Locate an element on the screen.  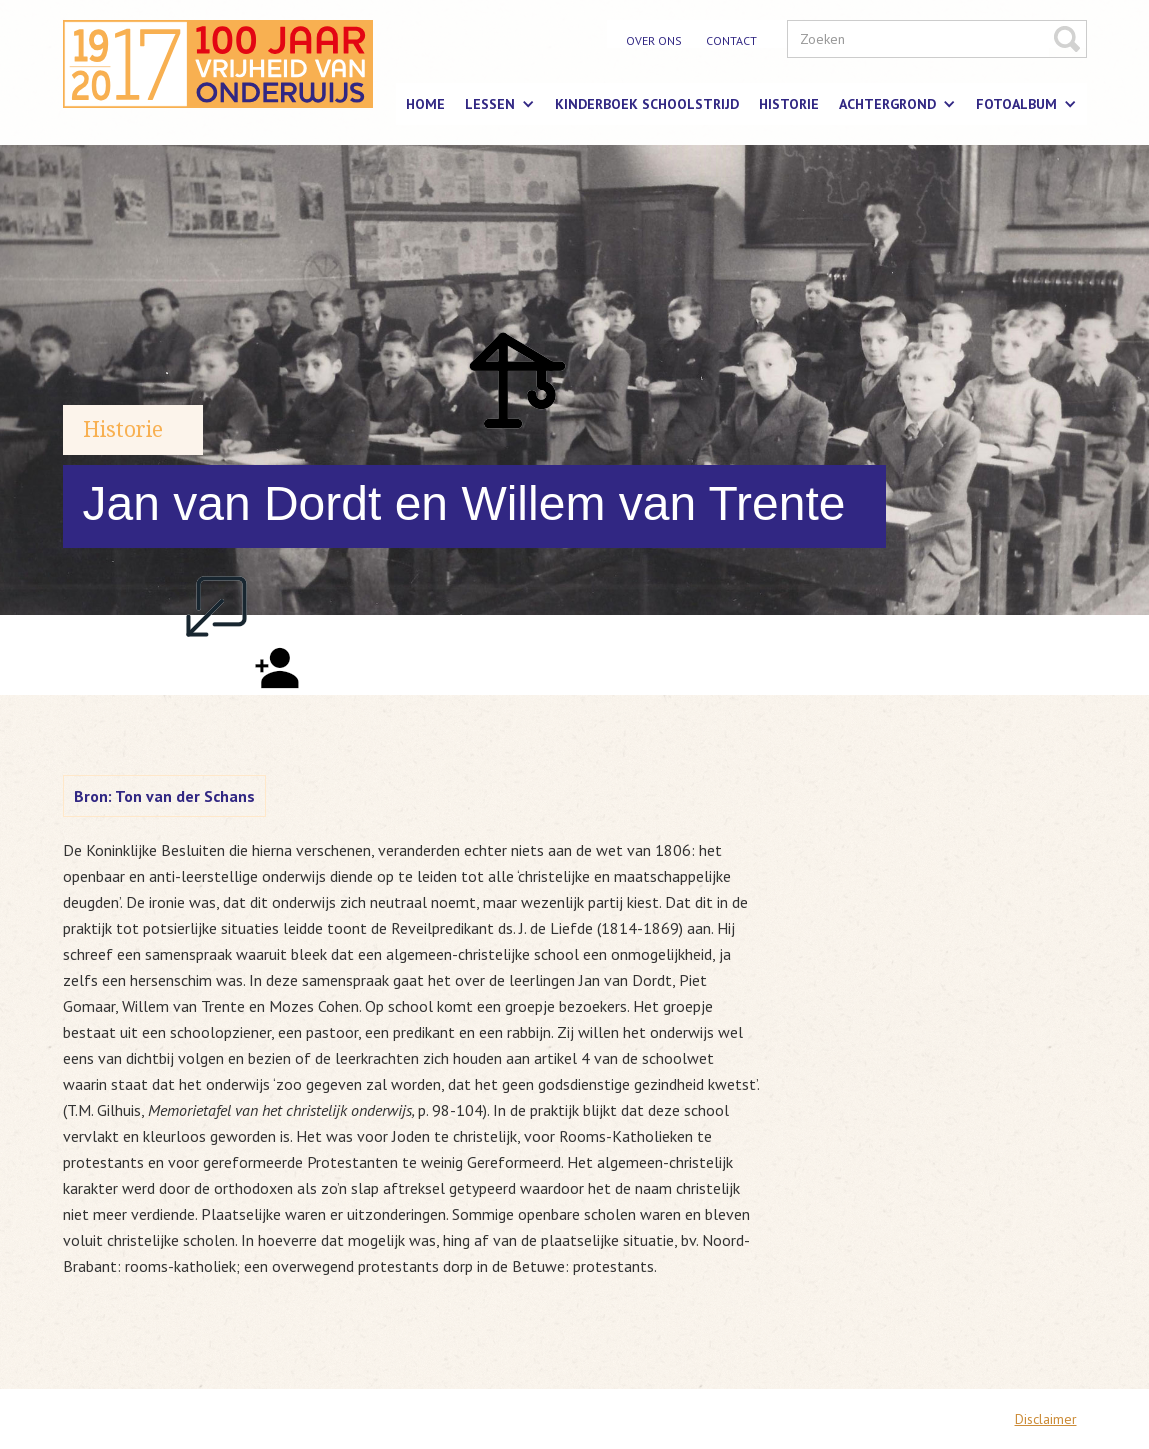
add a new contact or friend is located at coordinates (277, 668).